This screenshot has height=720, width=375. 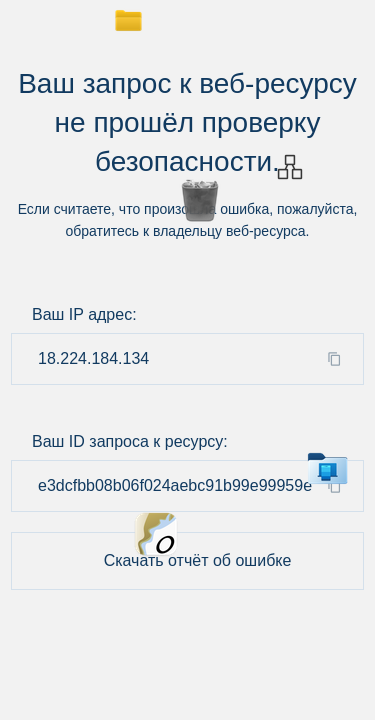 What do you see at coordinates (327, 469) in the screenshot?
I see `open folder containing Microsoft Mitra or telephony files` at bounding box center [327, 469].